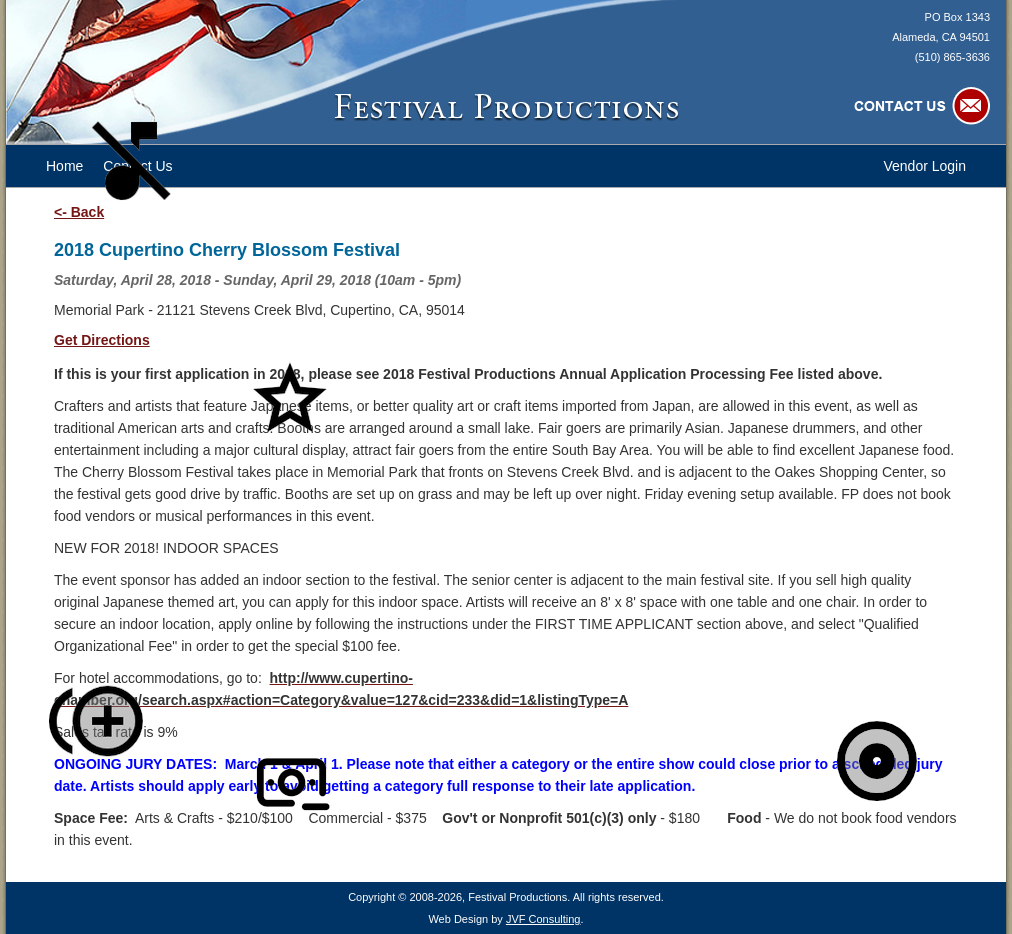 The image size is (1012, 934). Describe the element at coordinates (291, 782) in the screenshot. I see `subtract funds or reduce balance` at that location.